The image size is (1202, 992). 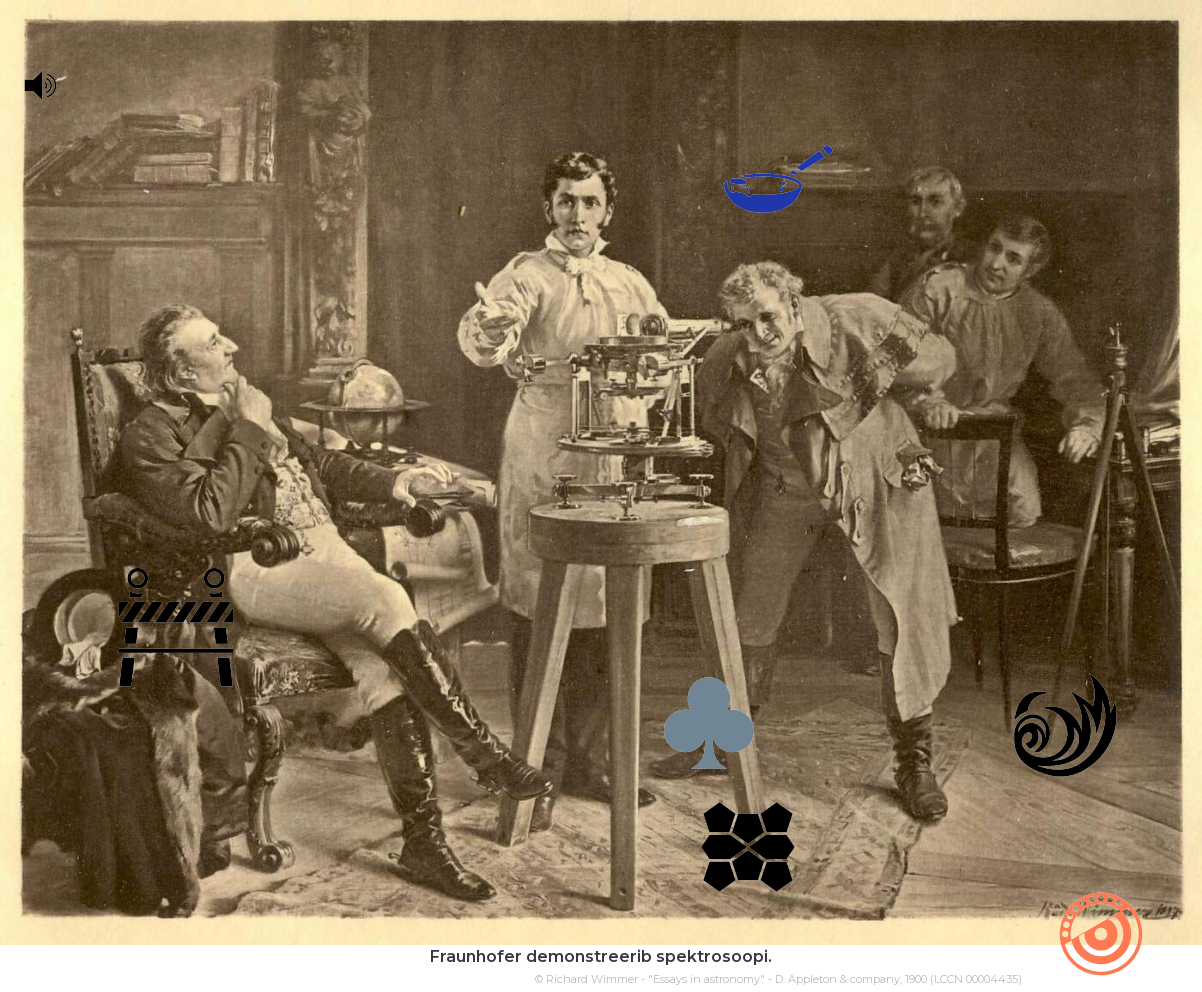 What do you see at coordinates (709, 723) in the screenshot?
I see `select clubs suit in a card game` at bounding box center [709, 723].